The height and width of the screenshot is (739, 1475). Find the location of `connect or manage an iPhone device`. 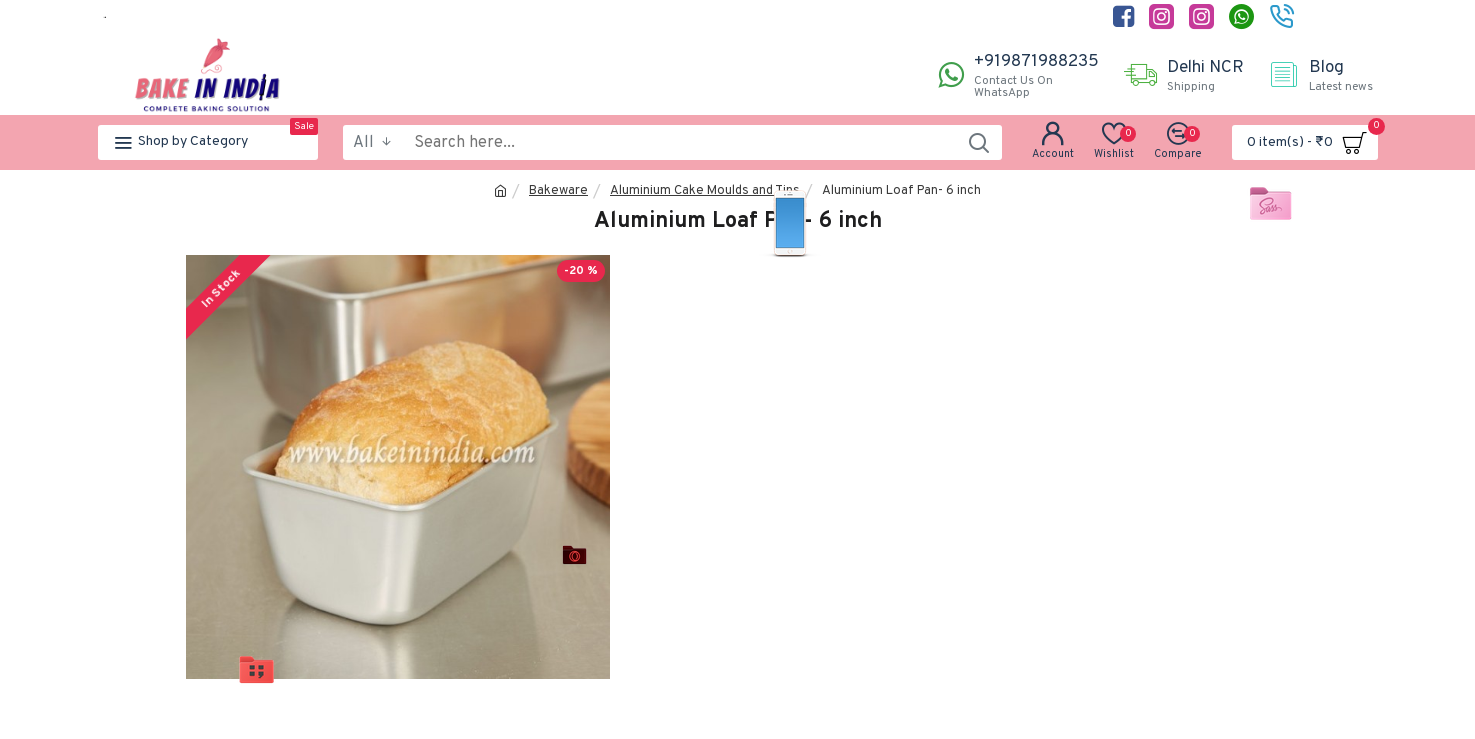

connect or manage an iPhone device is located at coordinates (790, 224).